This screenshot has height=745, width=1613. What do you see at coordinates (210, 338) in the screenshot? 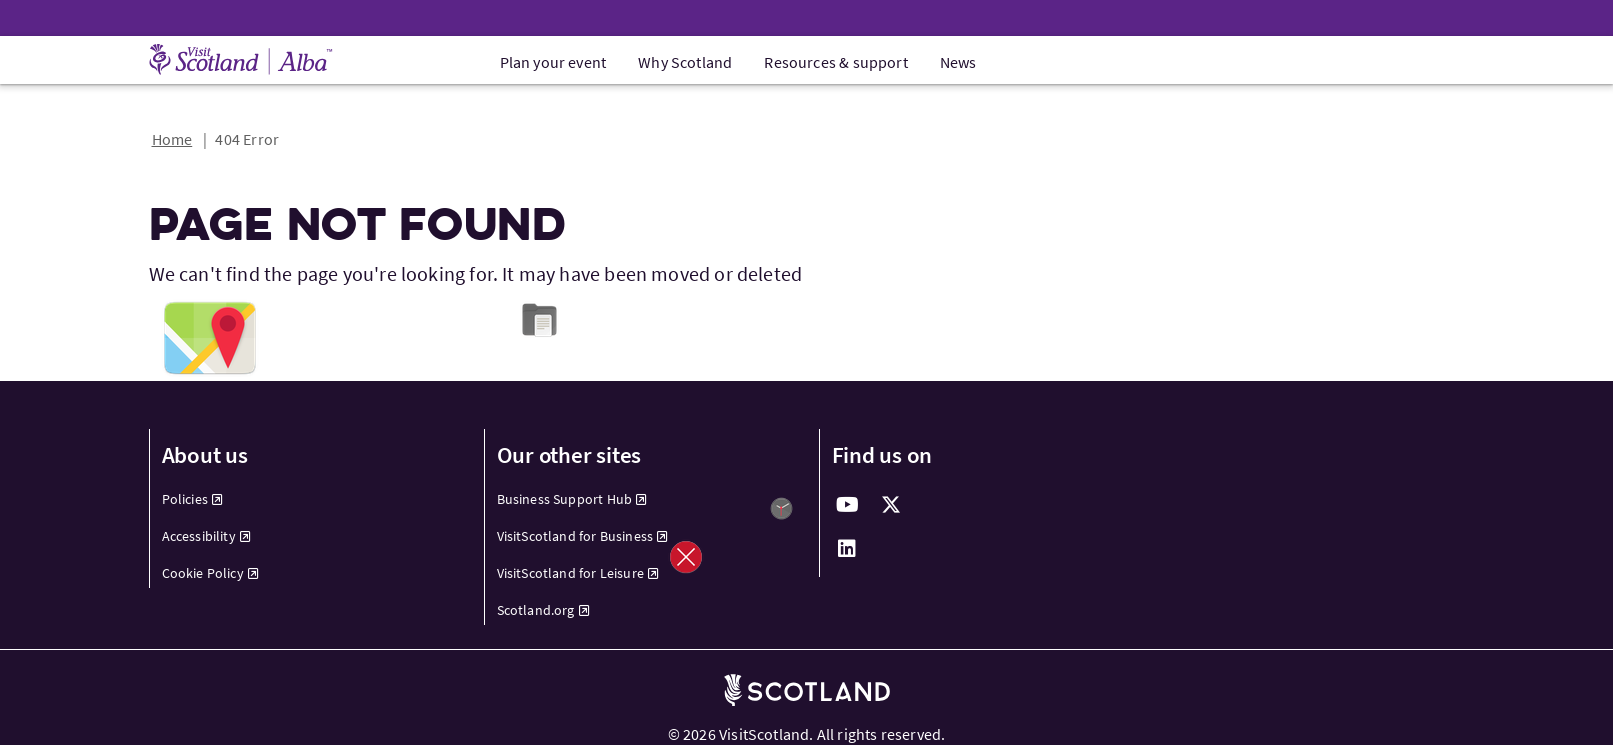
I see `open gnome maps application` at bounding box center [210, 338].